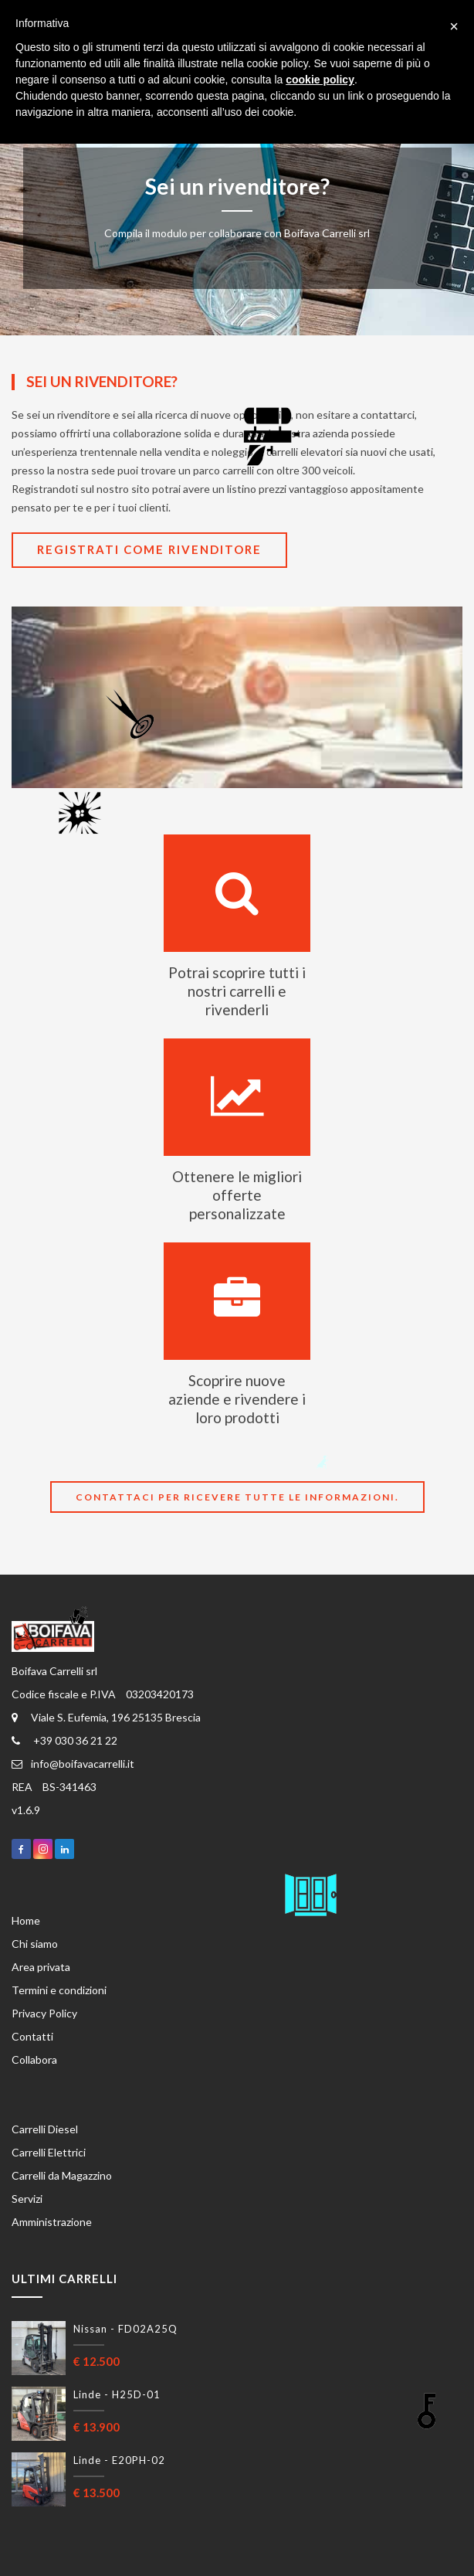  Describe the element at coordinates (129, 714) in the screenshot. I see `indicates accurate shot or precision achieved` at that location.